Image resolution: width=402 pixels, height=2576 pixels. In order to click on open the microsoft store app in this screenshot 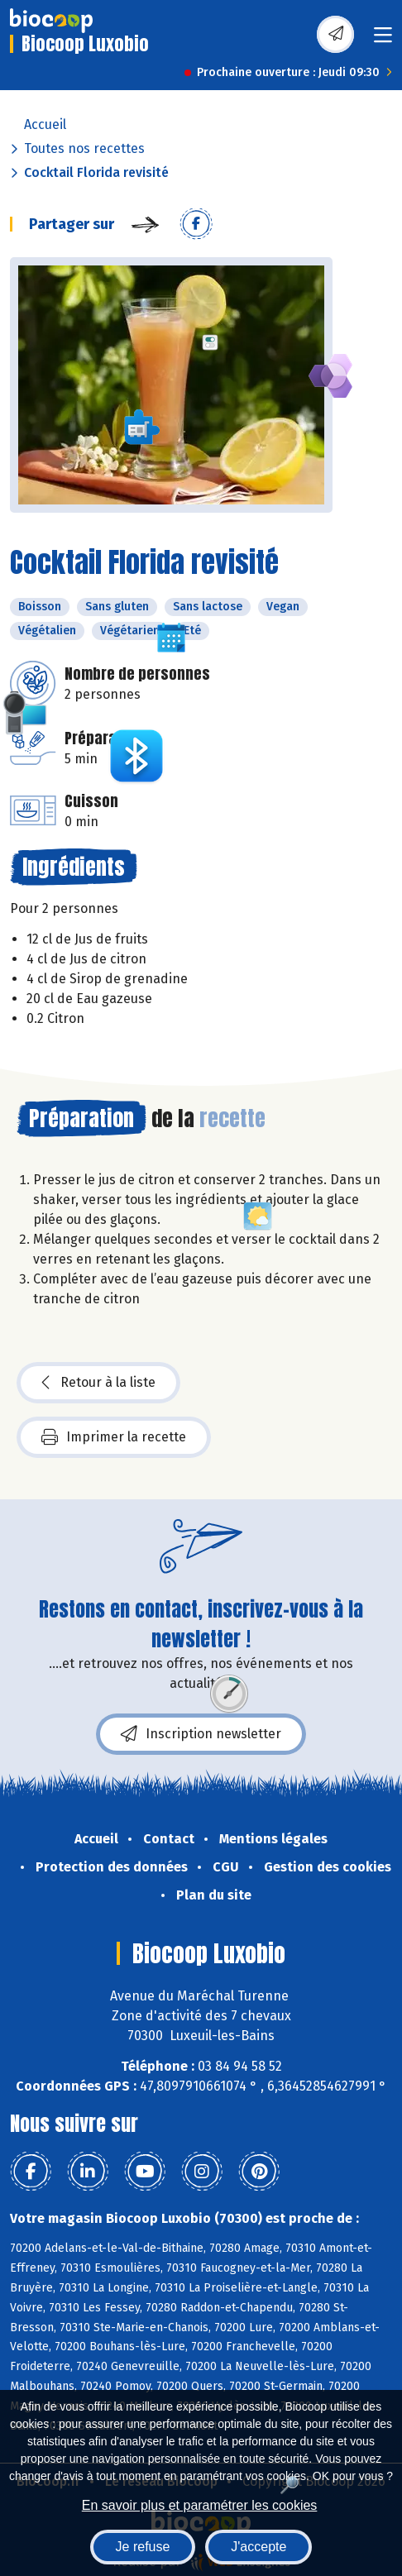, I will do `click(330, 375)`.